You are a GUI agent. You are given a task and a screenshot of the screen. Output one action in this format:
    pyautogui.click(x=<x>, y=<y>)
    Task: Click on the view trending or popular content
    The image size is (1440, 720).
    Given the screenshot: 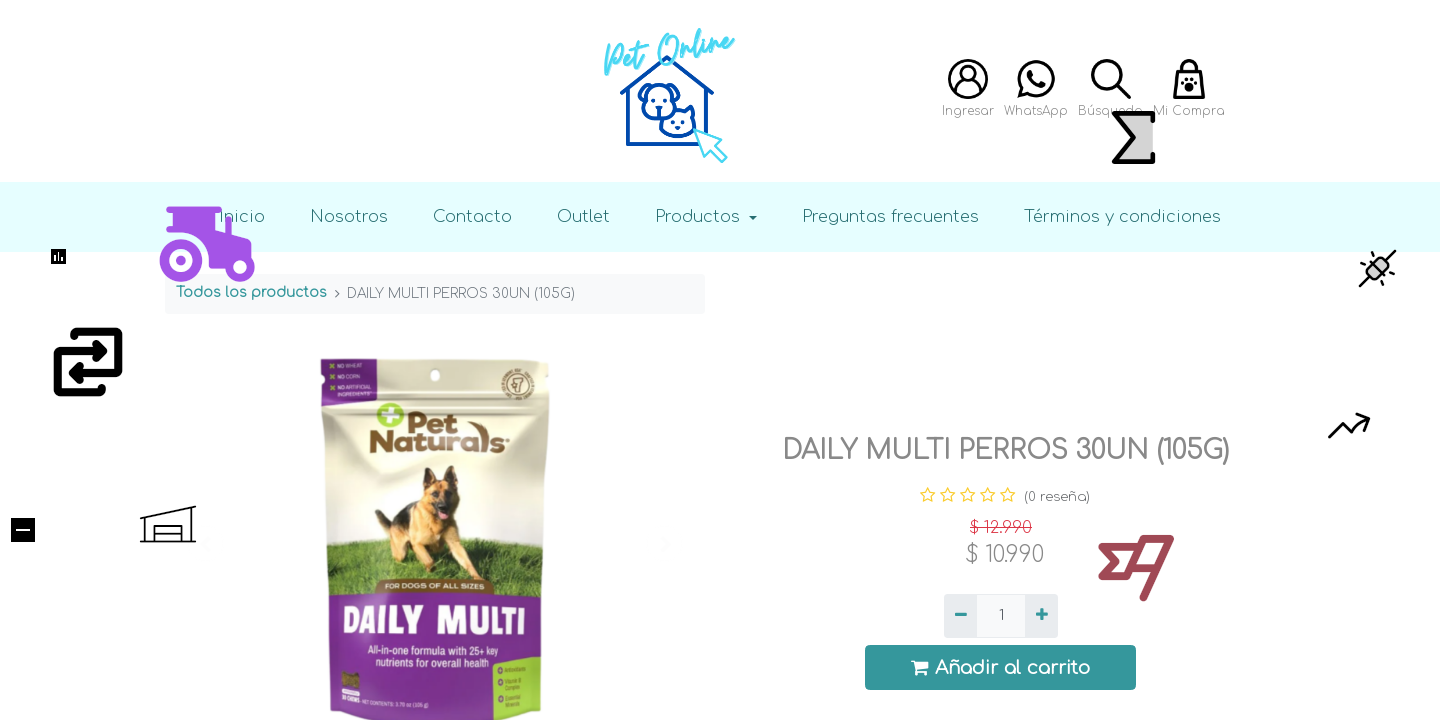 What is the action you would take?
    pyautogui.click(x=1349, y=425)
    